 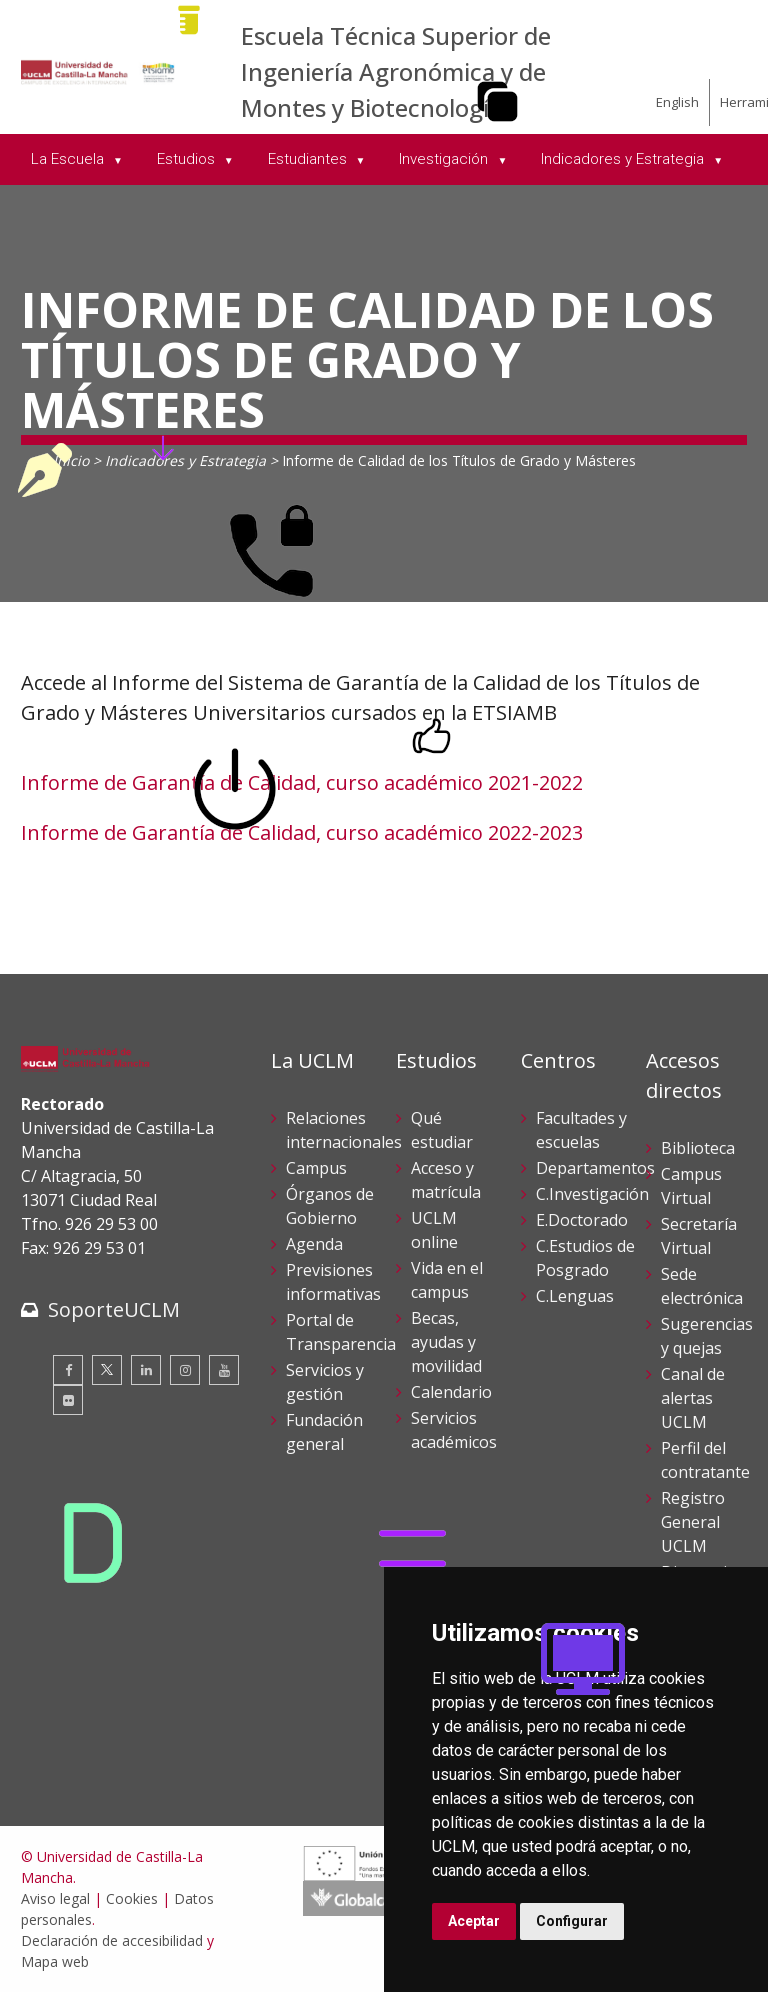 What do you see at coordinates (412, 1548) in the screenshot?
I see `open navigation menu` at bounding box center [412, 1548].